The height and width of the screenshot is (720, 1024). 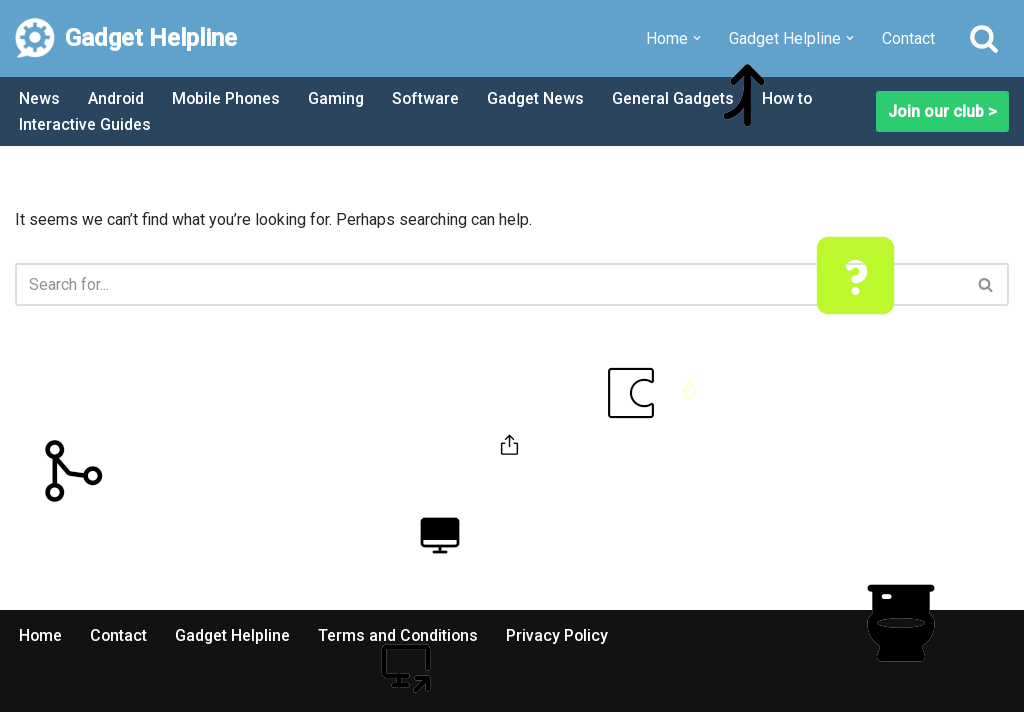 What do you see at coordinates (747, 95) in the screenshot?
I see `merge content or branches to the left` at bounding box center [747, 95].